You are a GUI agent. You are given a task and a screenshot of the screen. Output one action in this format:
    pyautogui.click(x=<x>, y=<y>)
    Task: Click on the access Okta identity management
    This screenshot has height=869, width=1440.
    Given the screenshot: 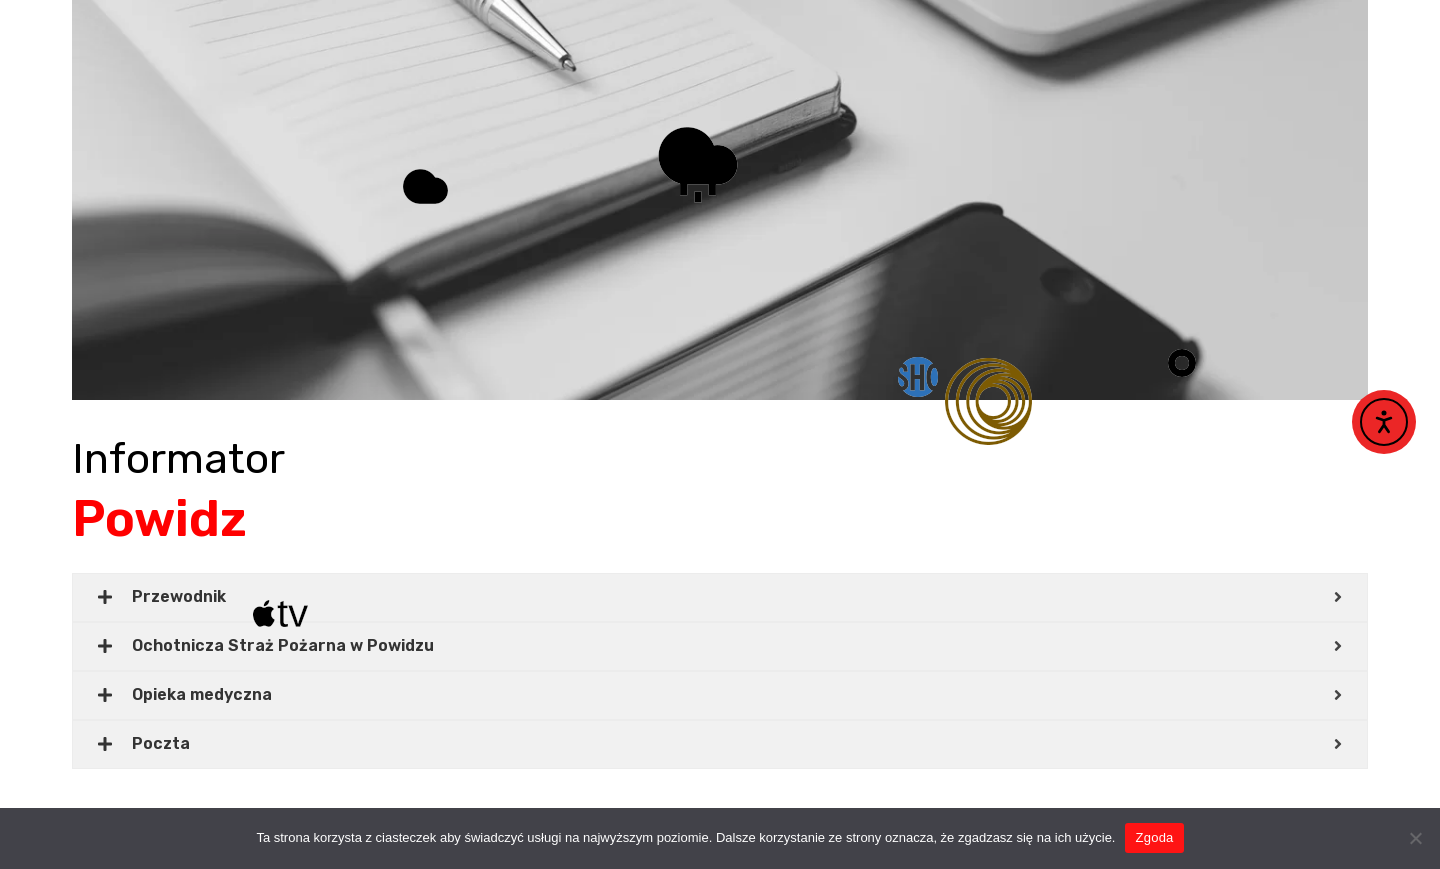 What is the action you would take?
    pyautogui.click(x=1182, y=363)
    